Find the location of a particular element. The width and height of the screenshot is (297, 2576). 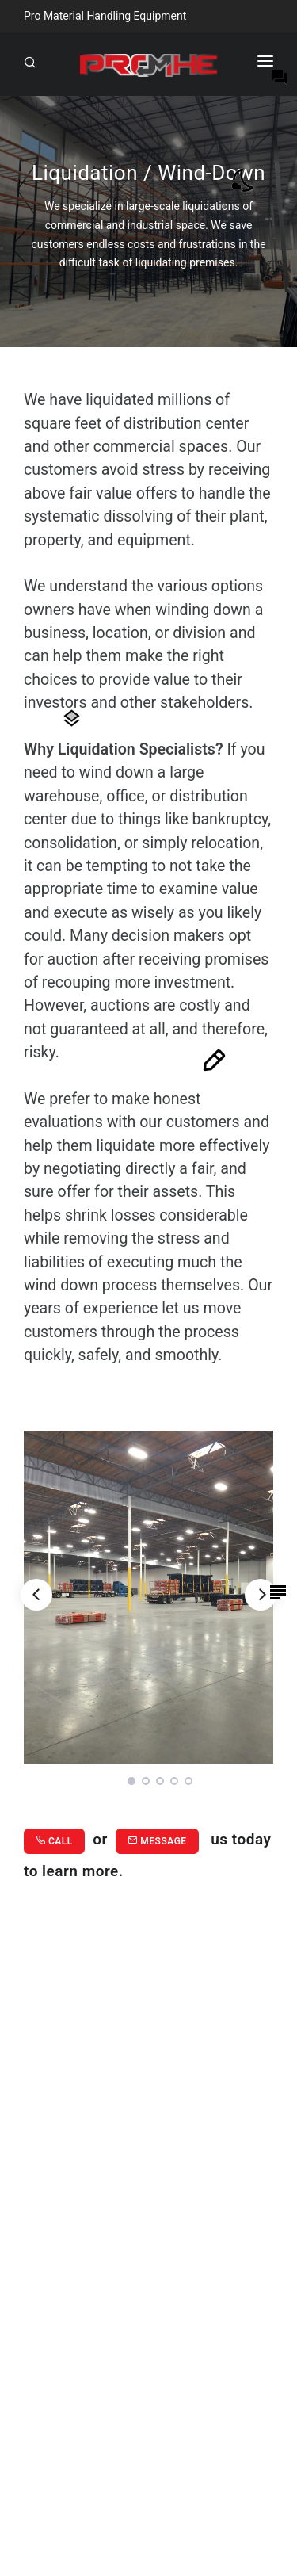

open chat or messaging is located at coordinates (279, 77).